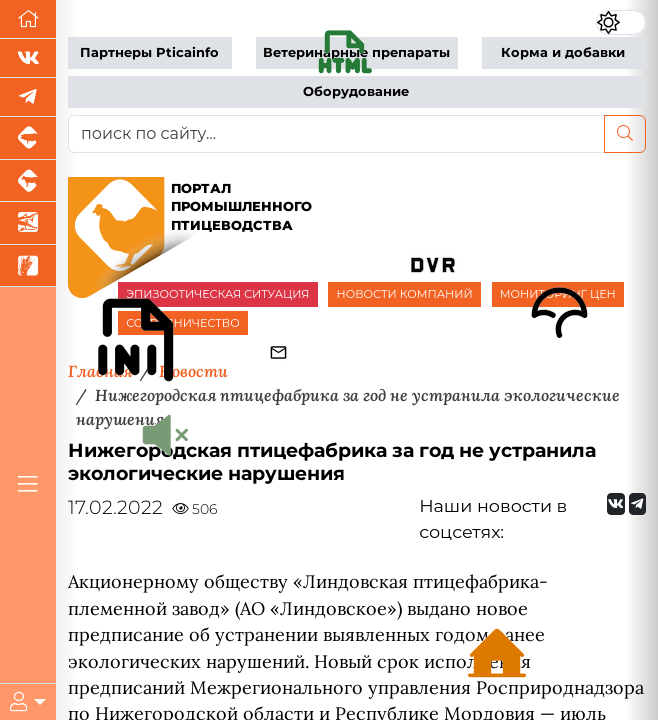  What do you see at coordinates (138, 340) in the screenshot?
I see `open or view an INI configuration file` at bounding box center [138, 340].